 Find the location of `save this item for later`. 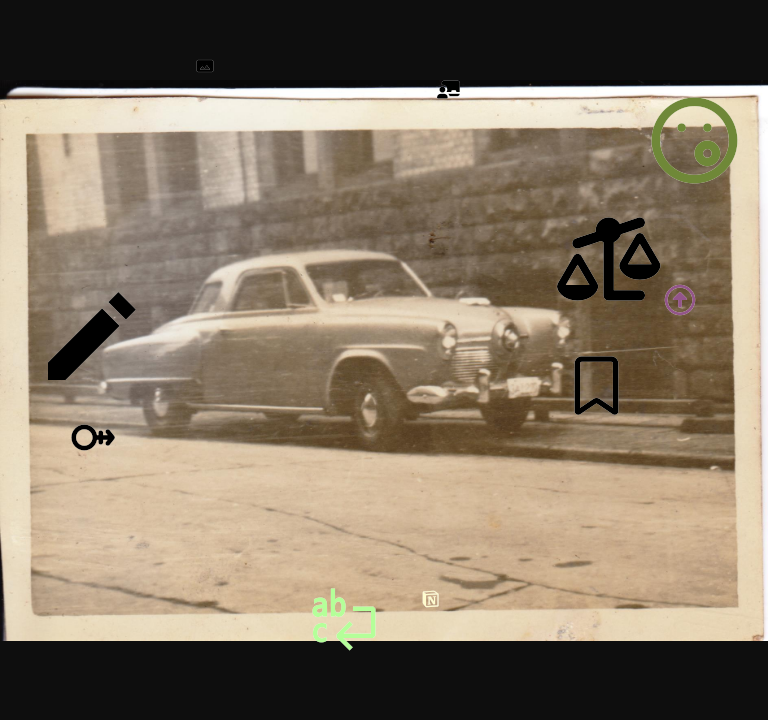

save this item for later is located at coordinates (596, 385).